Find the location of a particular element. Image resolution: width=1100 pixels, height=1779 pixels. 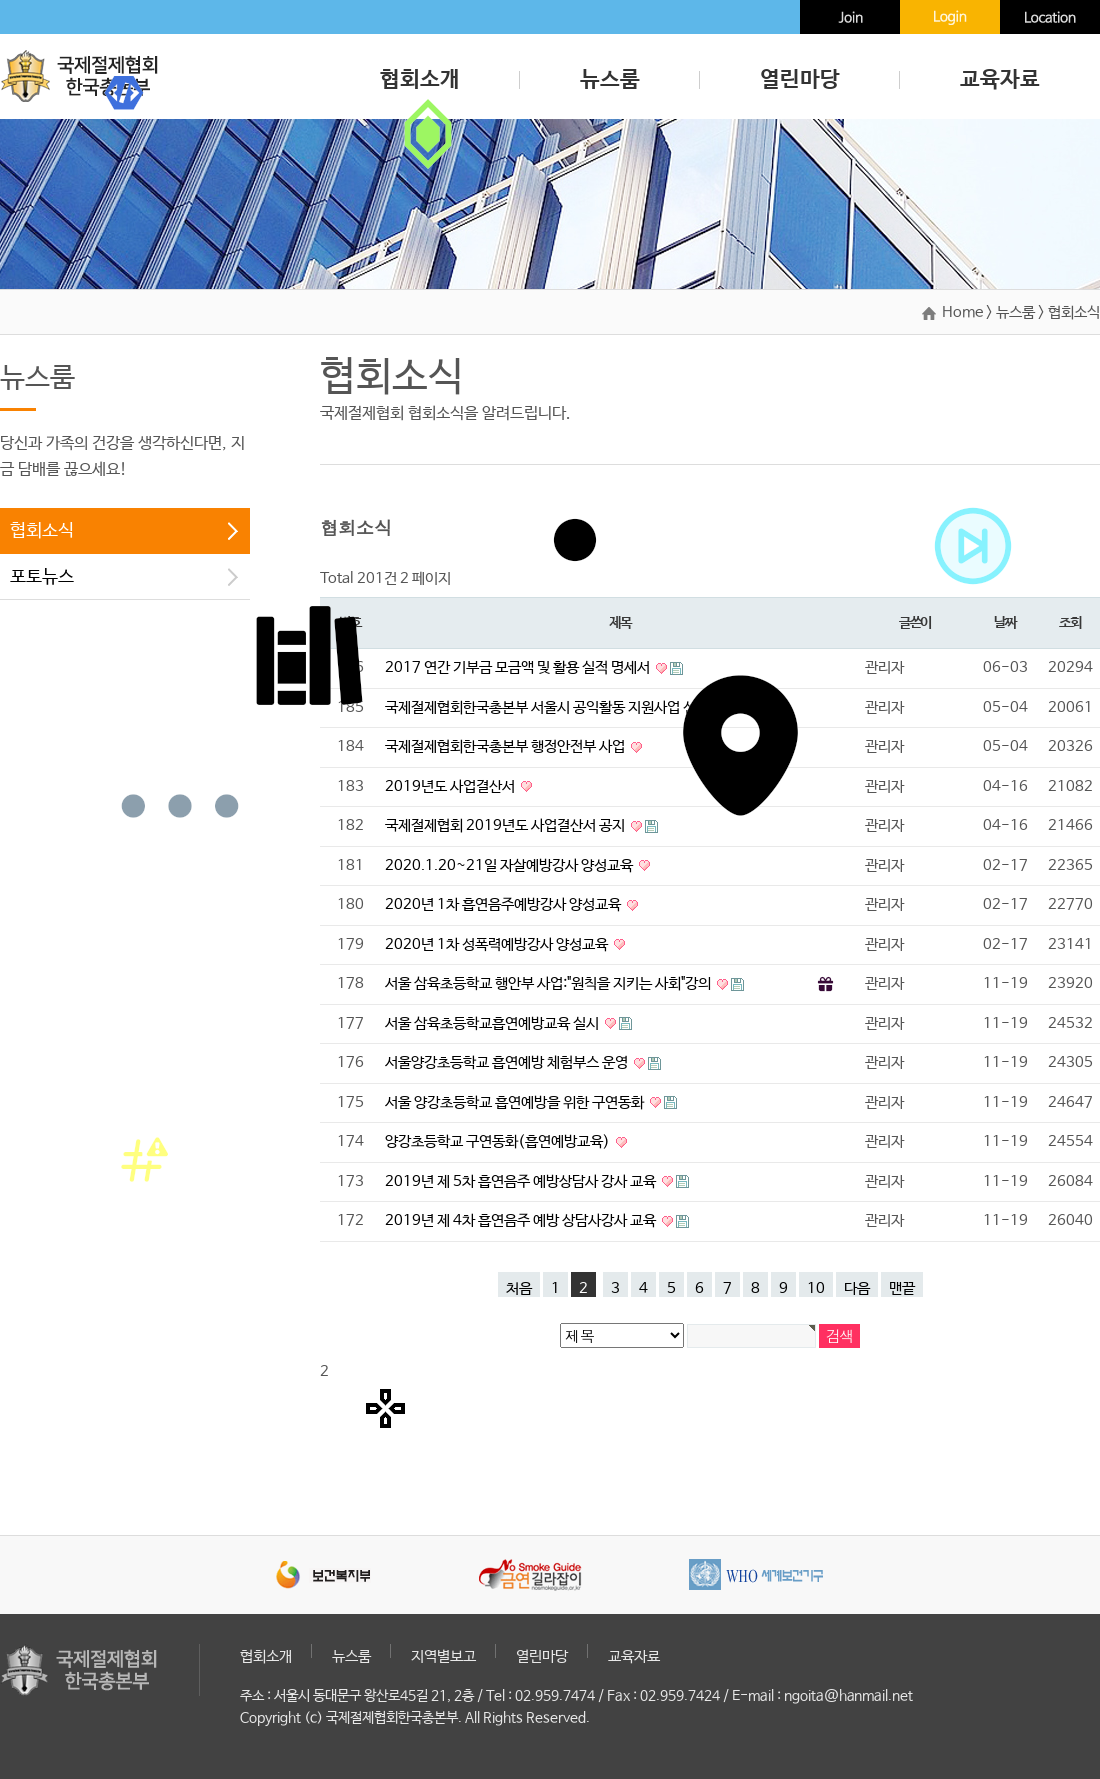

indicates an early verified bot developer badge on discord is located at coordinates (124, 93).